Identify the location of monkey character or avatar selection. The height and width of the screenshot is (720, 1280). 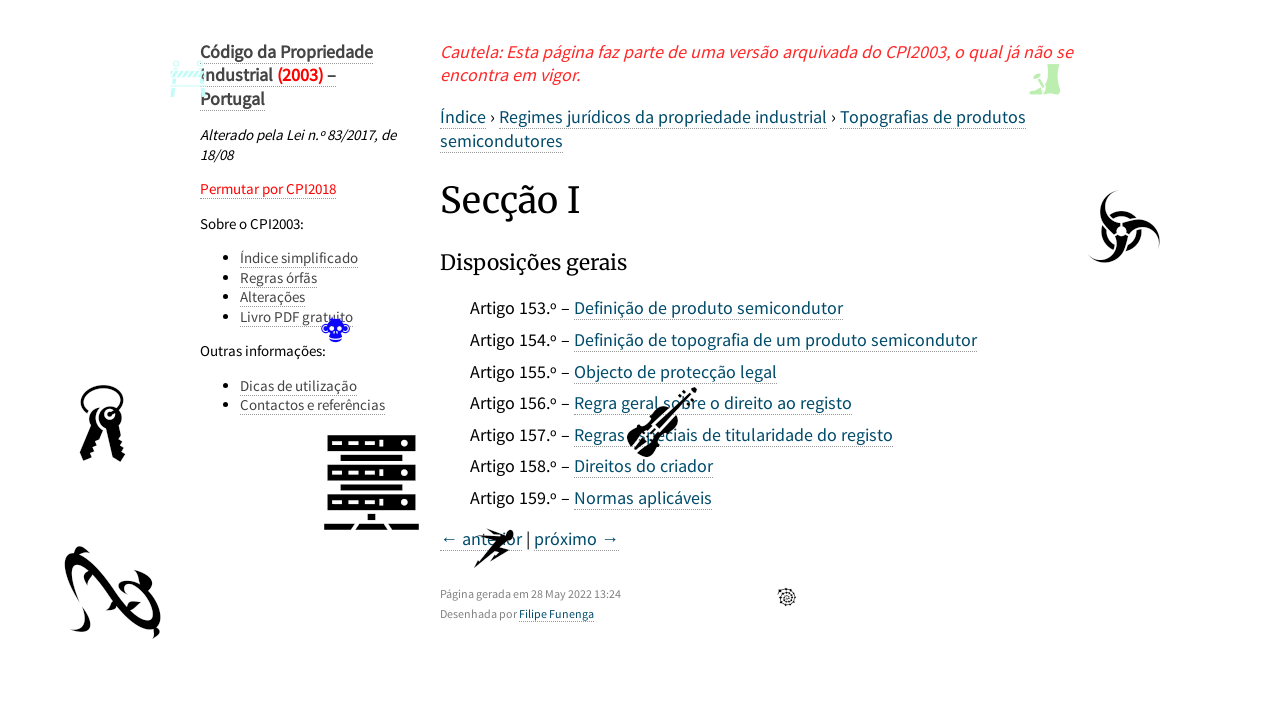
(335, 330).